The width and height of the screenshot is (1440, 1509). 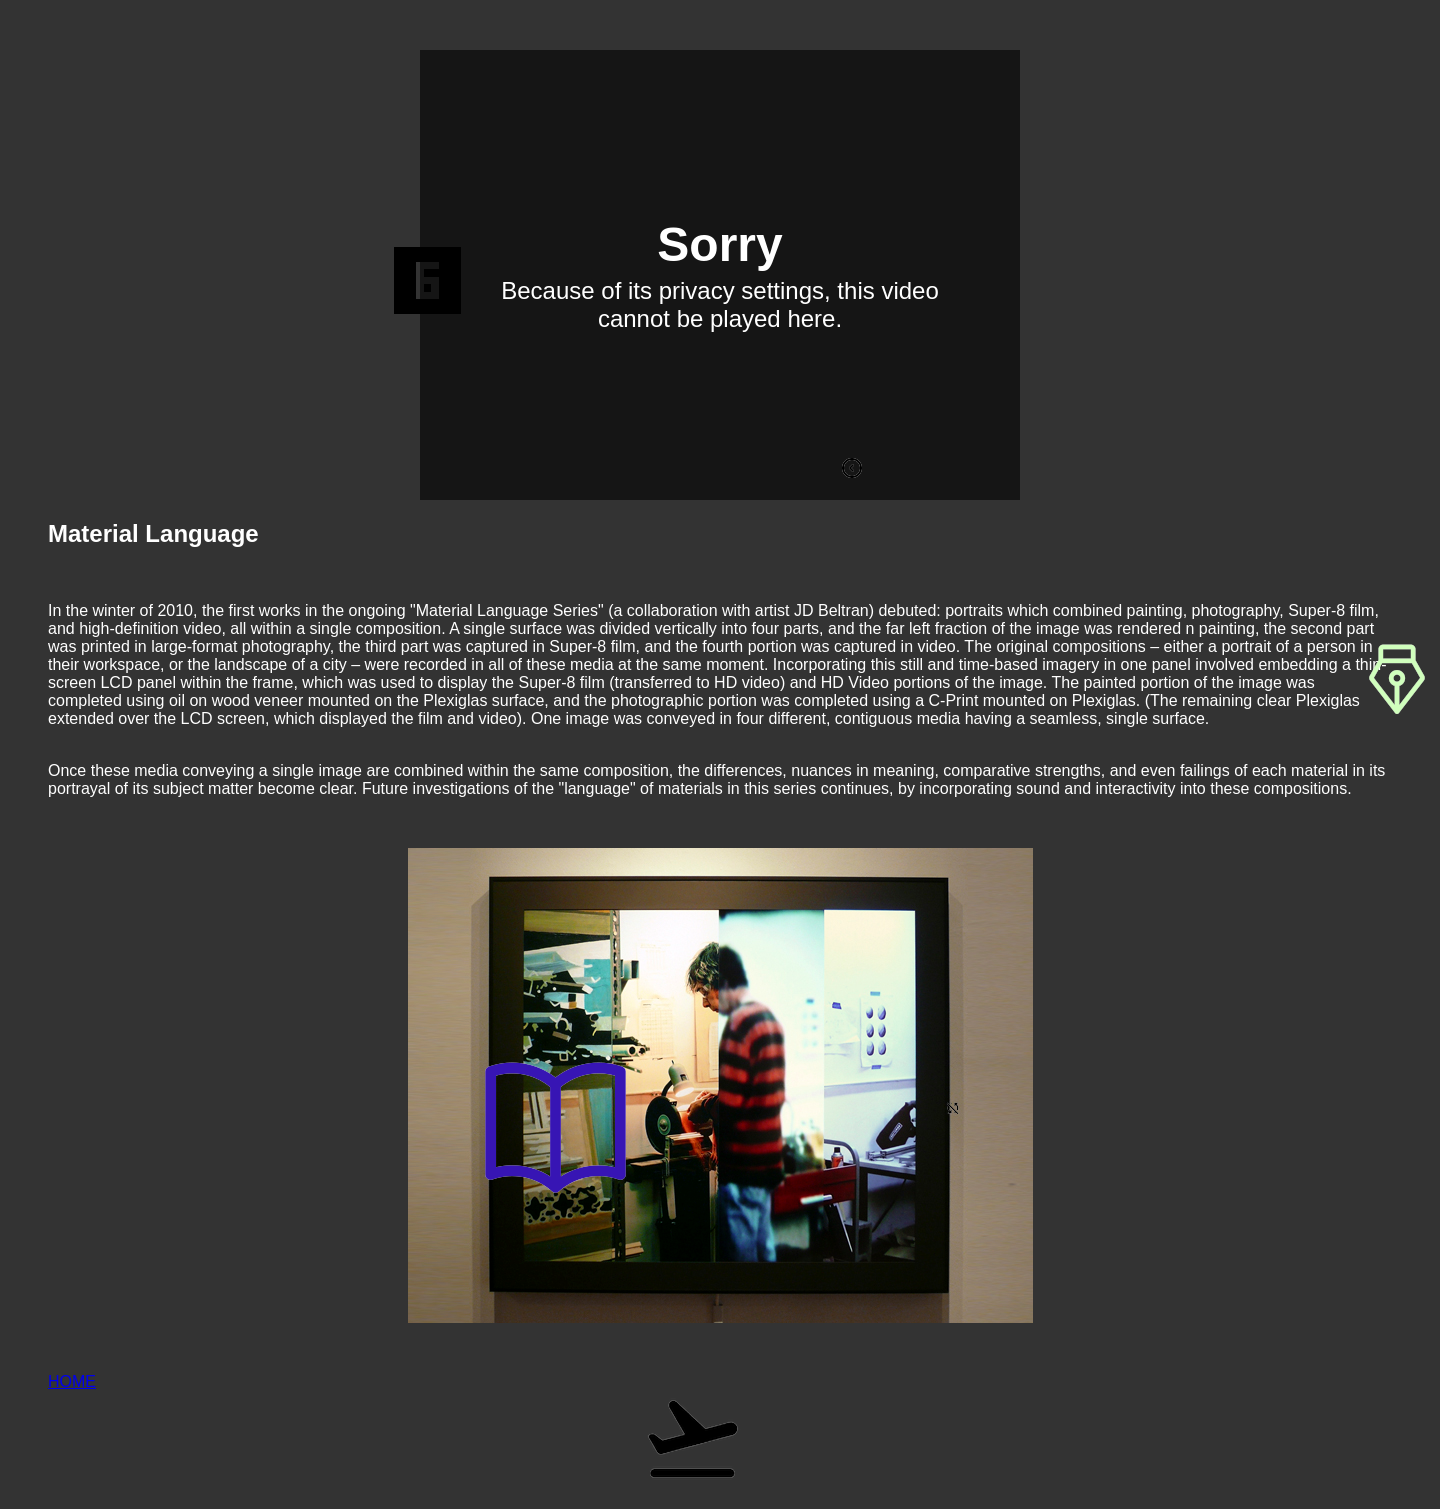 I want to click on go back to the previous screen, so click(x=852, y=468).